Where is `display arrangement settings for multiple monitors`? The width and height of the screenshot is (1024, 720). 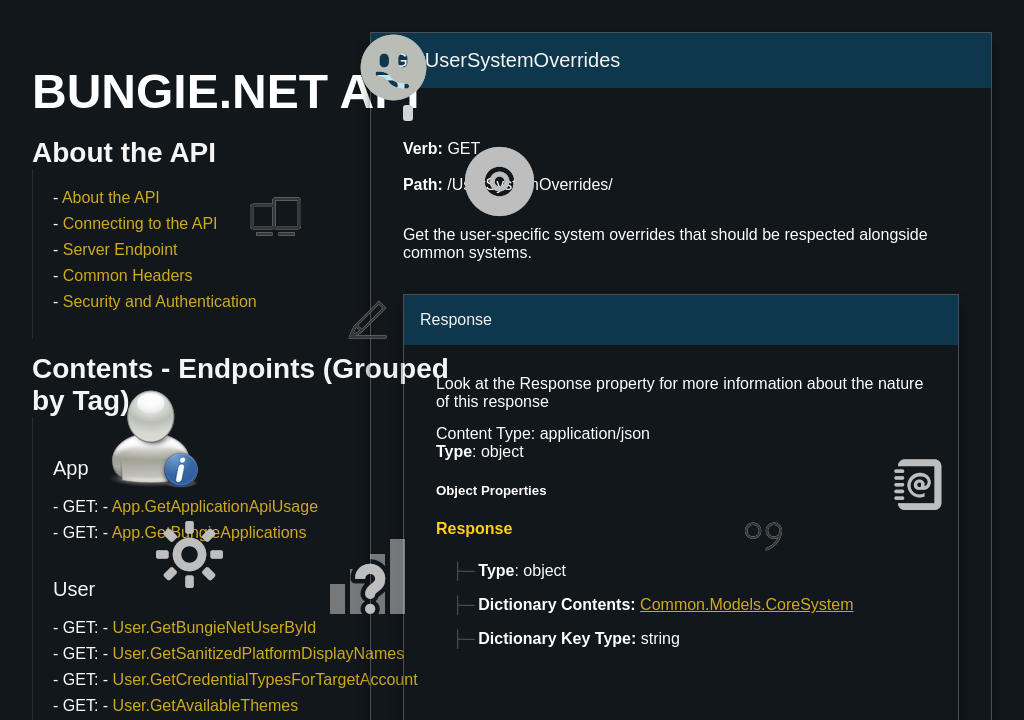
display arrangement settings for multiple monitors is located at coordinates (275, 216).